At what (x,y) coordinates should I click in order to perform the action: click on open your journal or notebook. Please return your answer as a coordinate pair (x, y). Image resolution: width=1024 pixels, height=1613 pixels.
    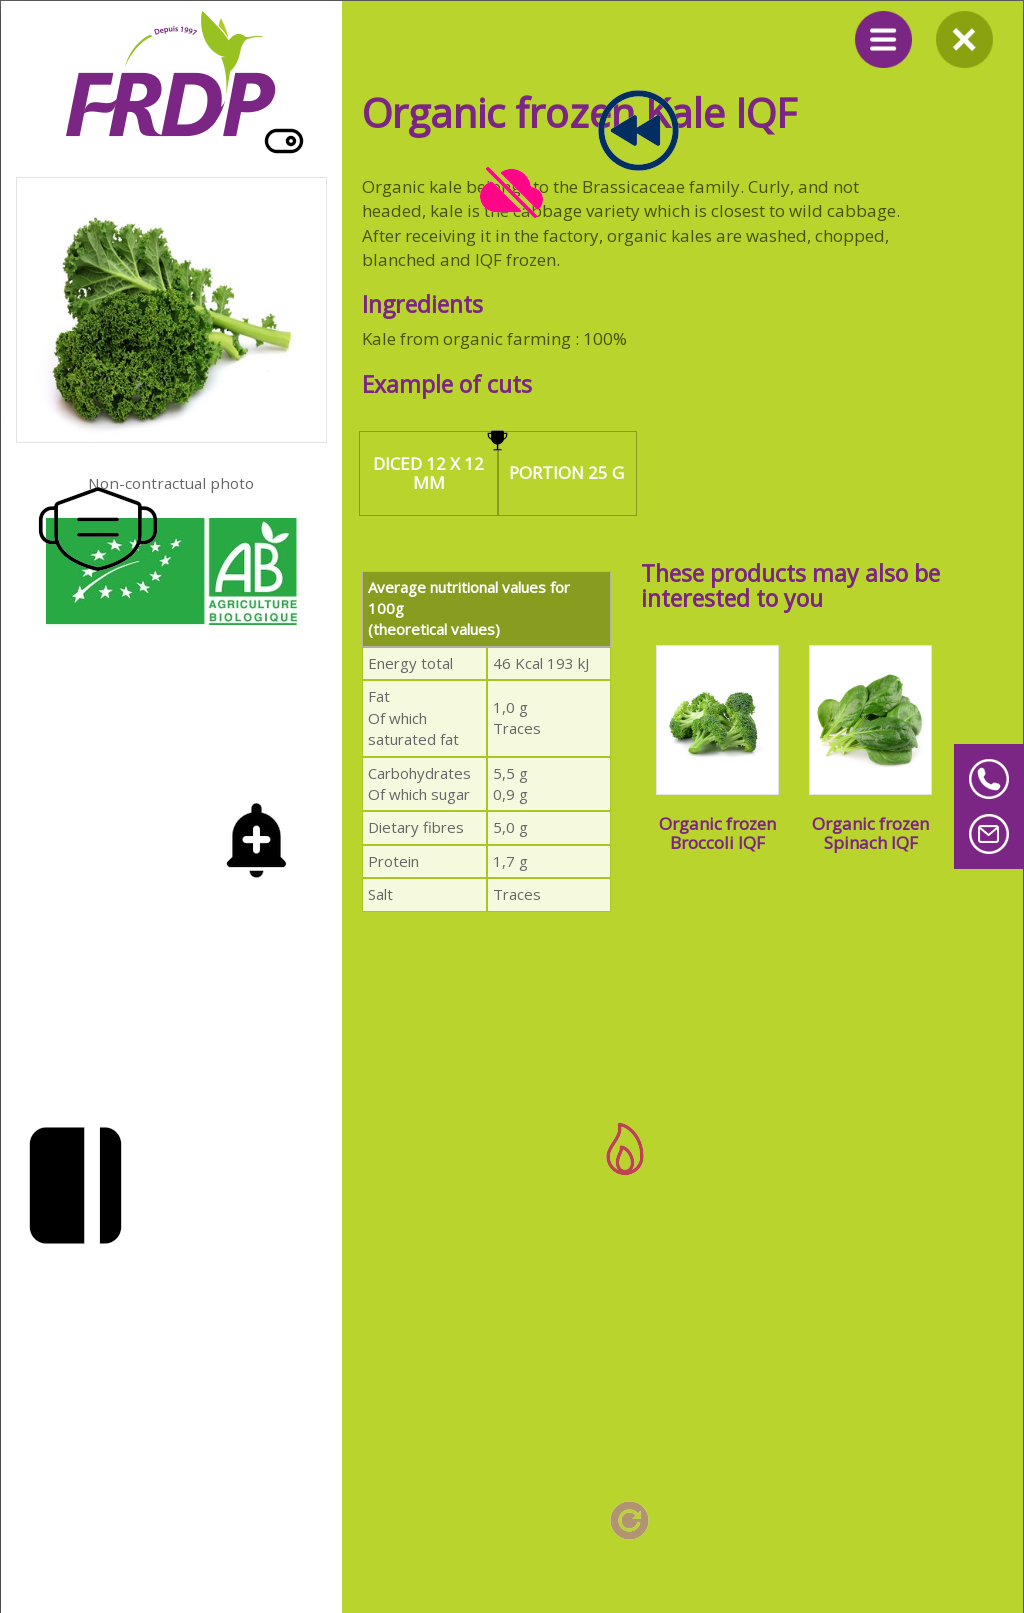
    Looking at the image, I should click on (75, 1185).